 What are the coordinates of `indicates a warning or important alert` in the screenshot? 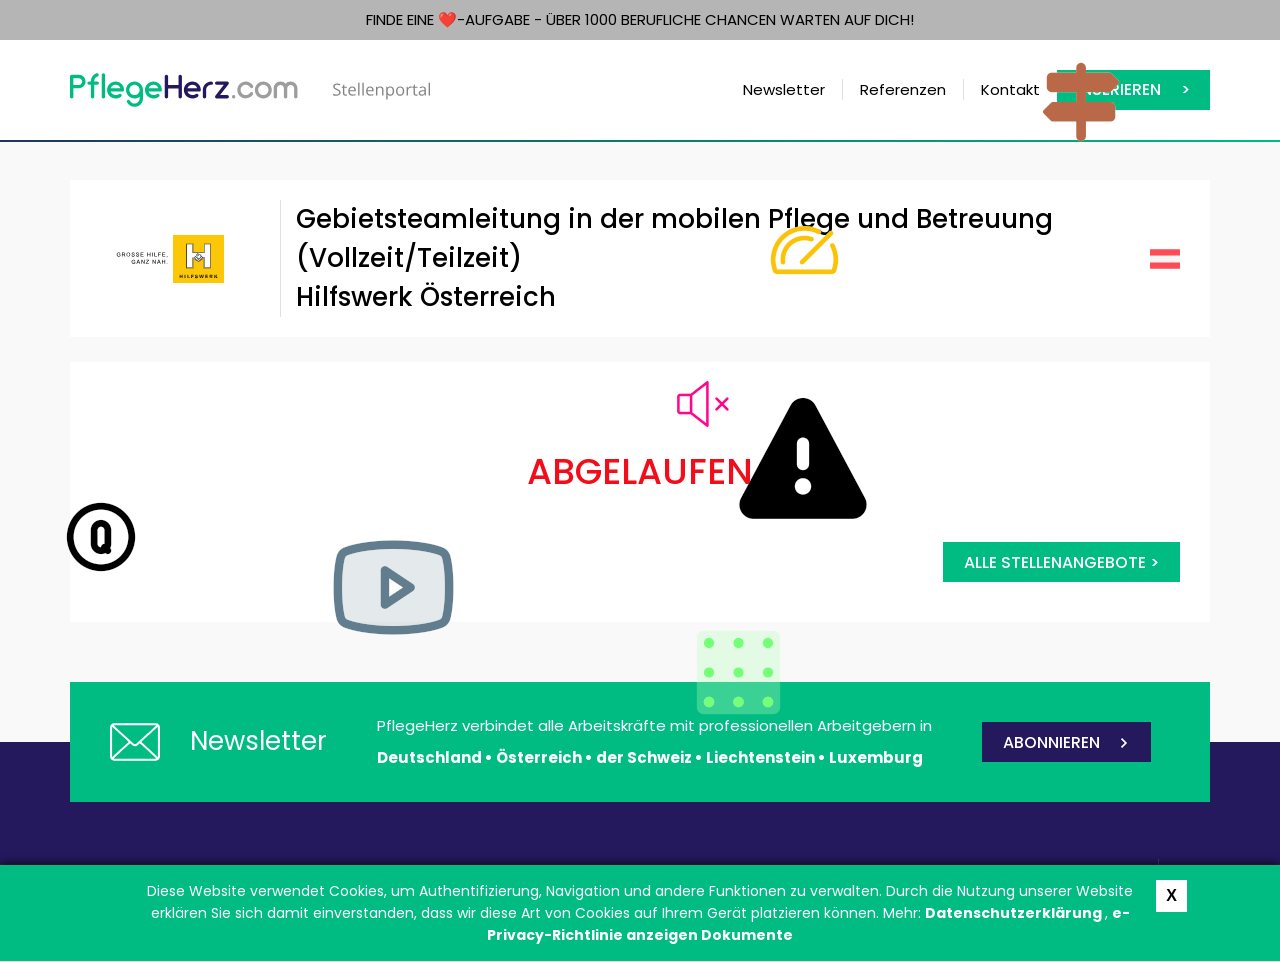 It's located at (803, 462).